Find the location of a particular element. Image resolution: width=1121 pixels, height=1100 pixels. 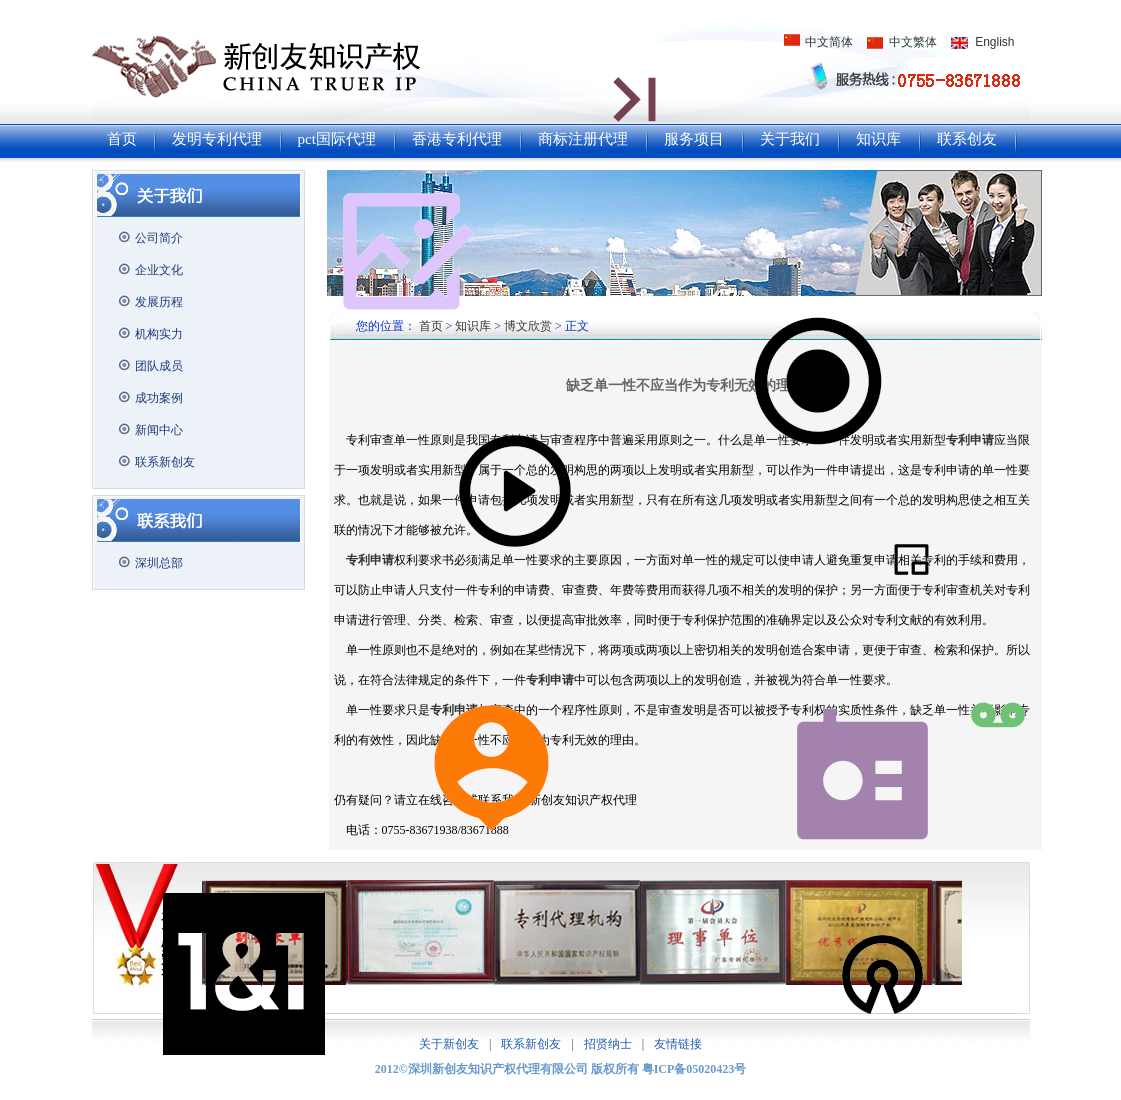

edit or modify an image is located at coordinates (401, 251).